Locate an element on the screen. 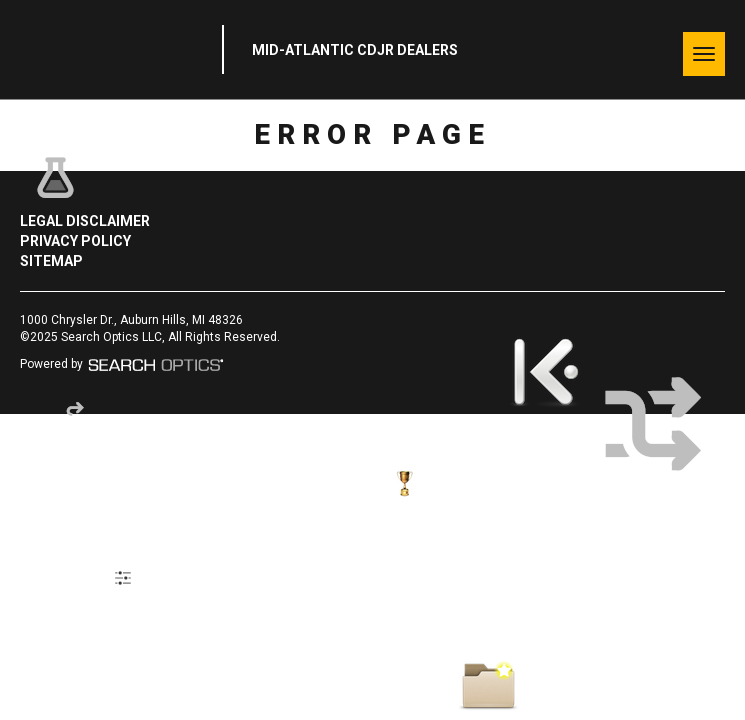 This screenshot has height=720, width=745. shuffle playlist or queue is located at coordinates (652, 424).